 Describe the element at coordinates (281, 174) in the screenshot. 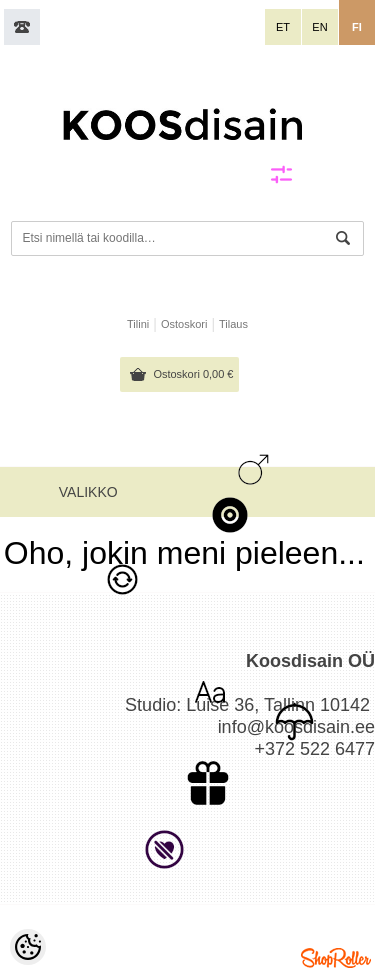

I see `adjust settings or preferences` at that location.